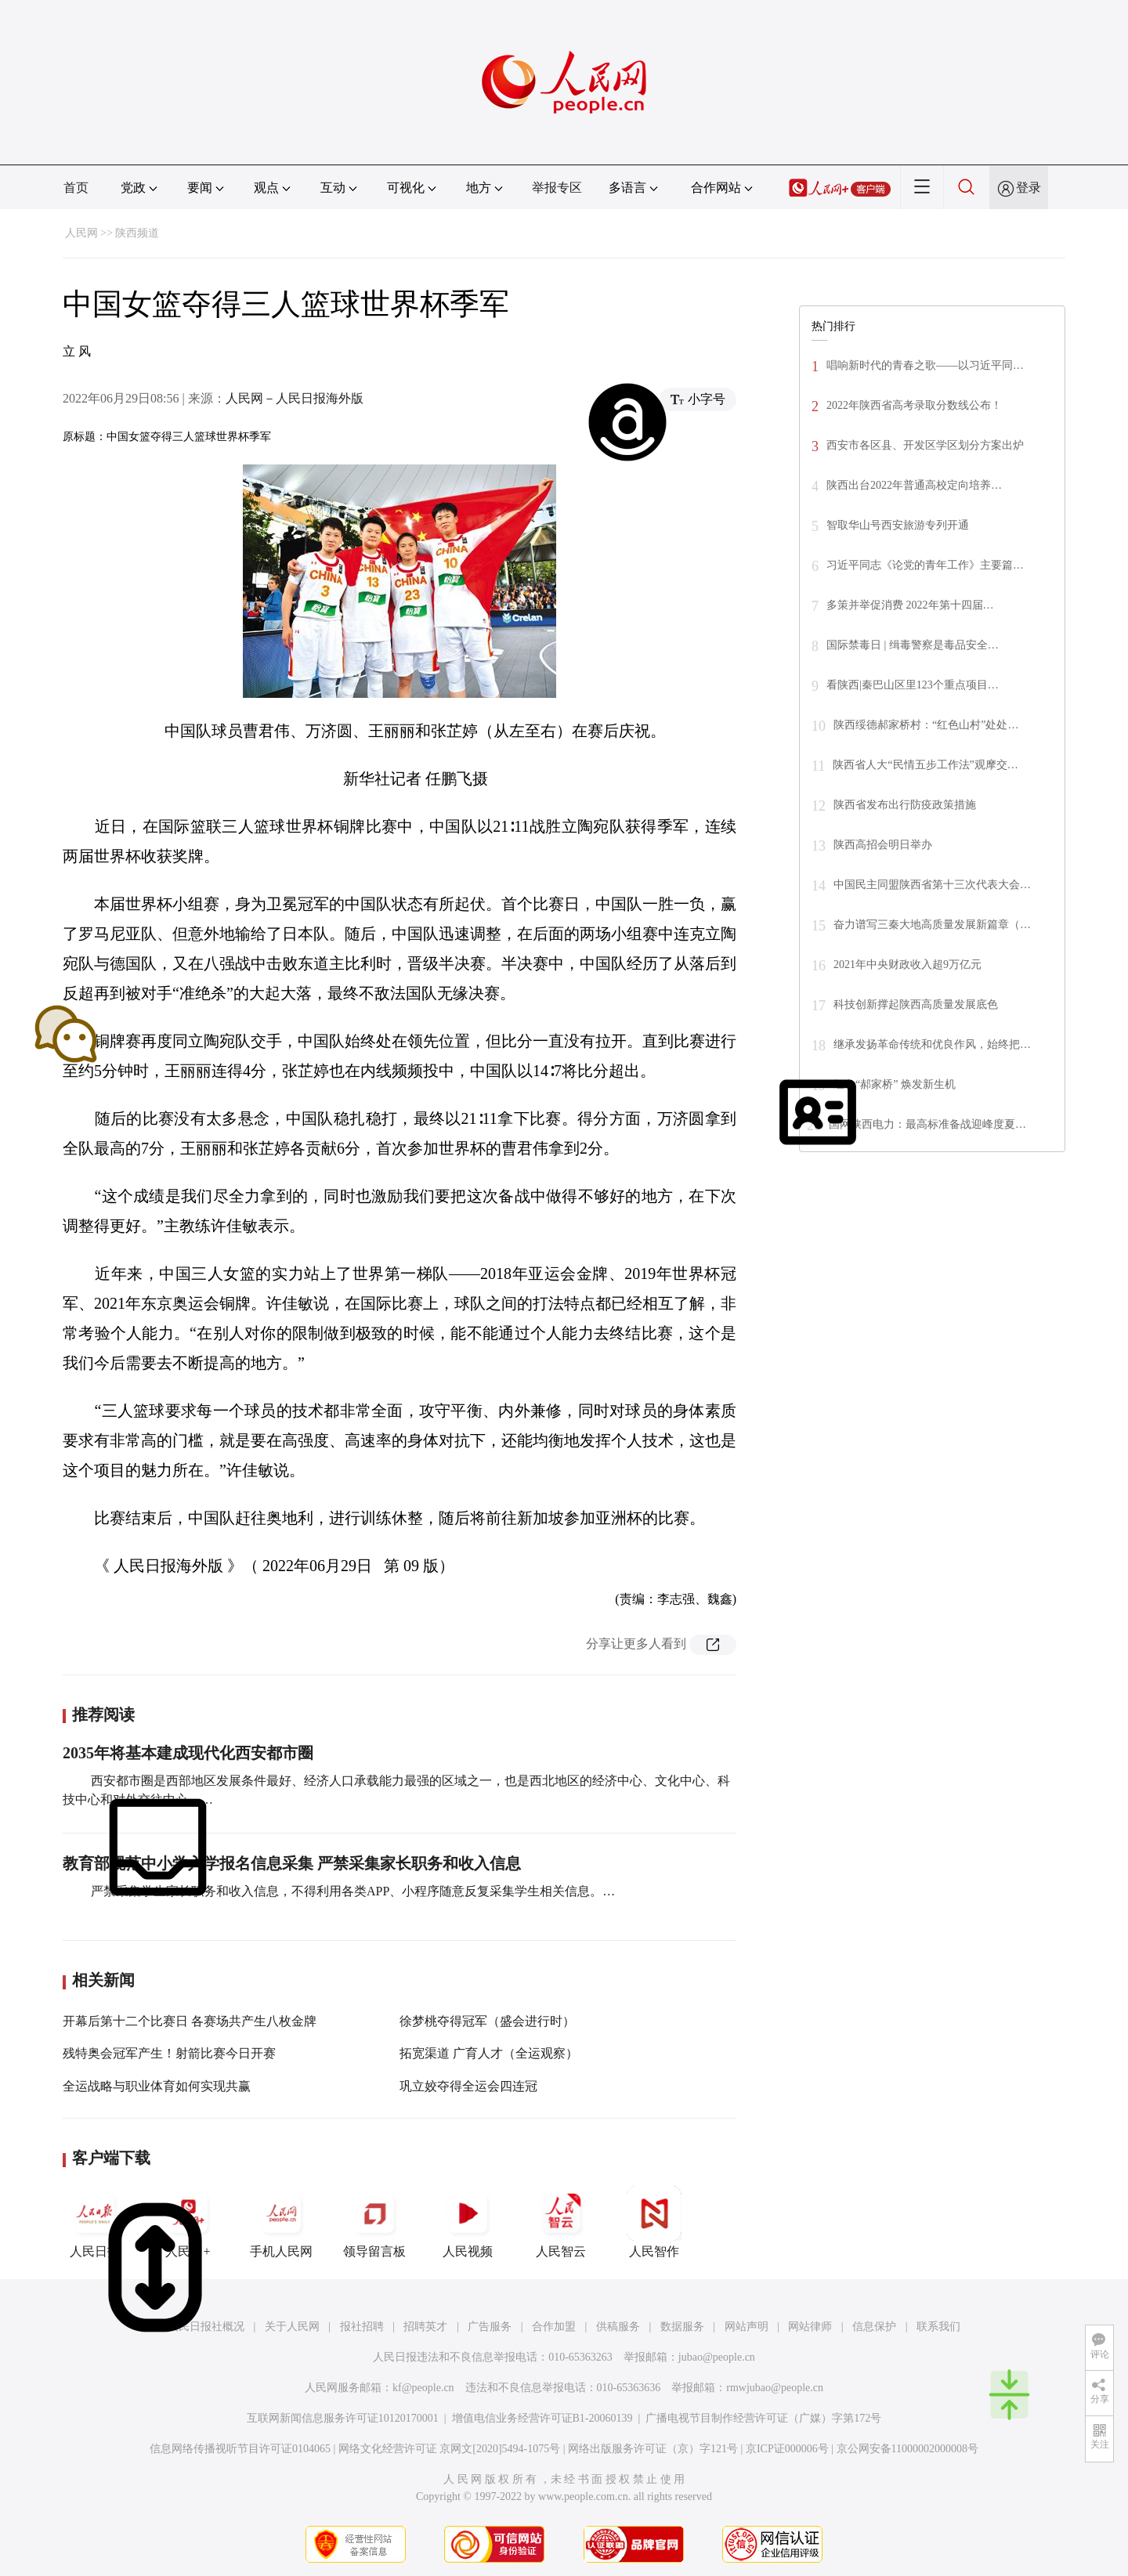 Image resolution: width=1128 pixels, height=2576 pixels. I want to click on access inbox or incoming items, so click(157, 1847).